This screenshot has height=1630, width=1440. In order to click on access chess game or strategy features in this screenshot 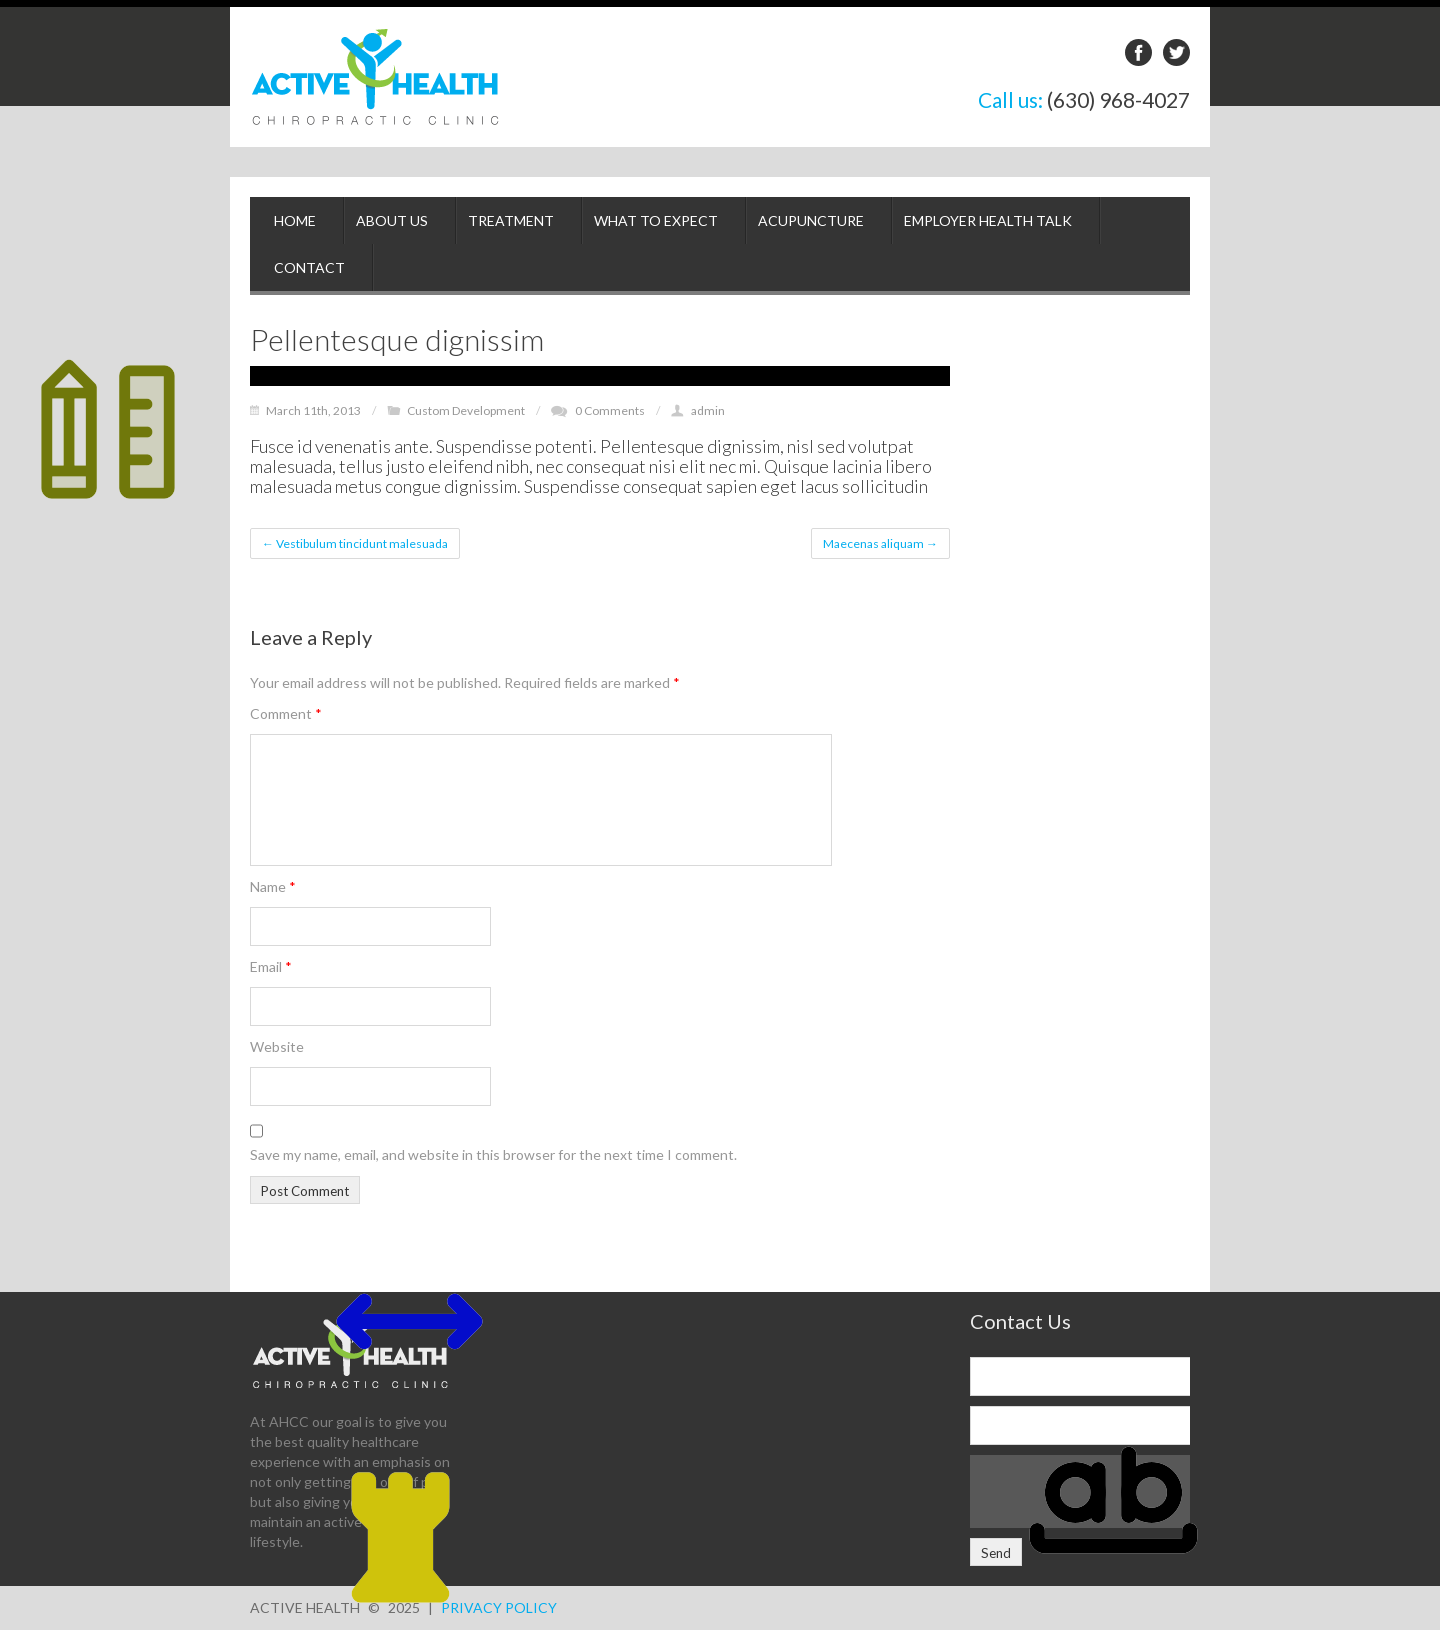, I will do `click(400, 1537)`.